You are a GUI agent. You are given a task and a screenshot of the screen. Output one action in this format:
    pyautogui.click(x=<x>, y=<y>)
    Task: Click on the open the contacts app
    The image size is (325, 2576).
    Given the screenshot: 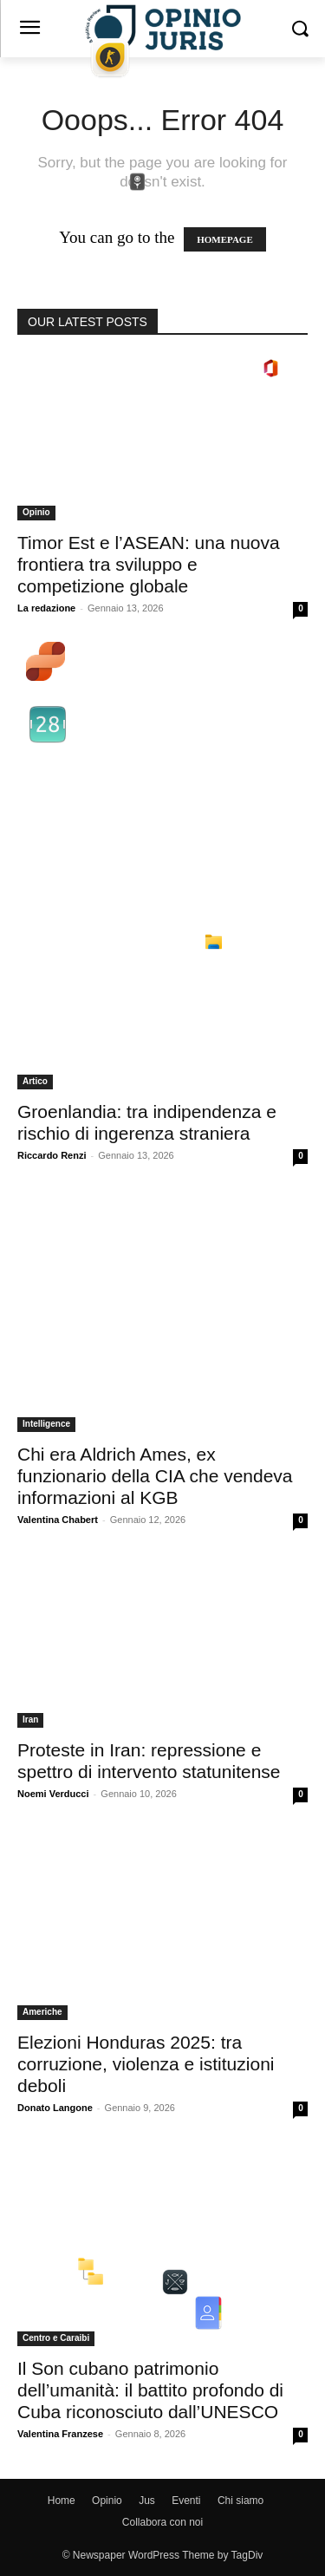 What is the action you would take?
    pyautogui.click(x=208, y=2312)
    